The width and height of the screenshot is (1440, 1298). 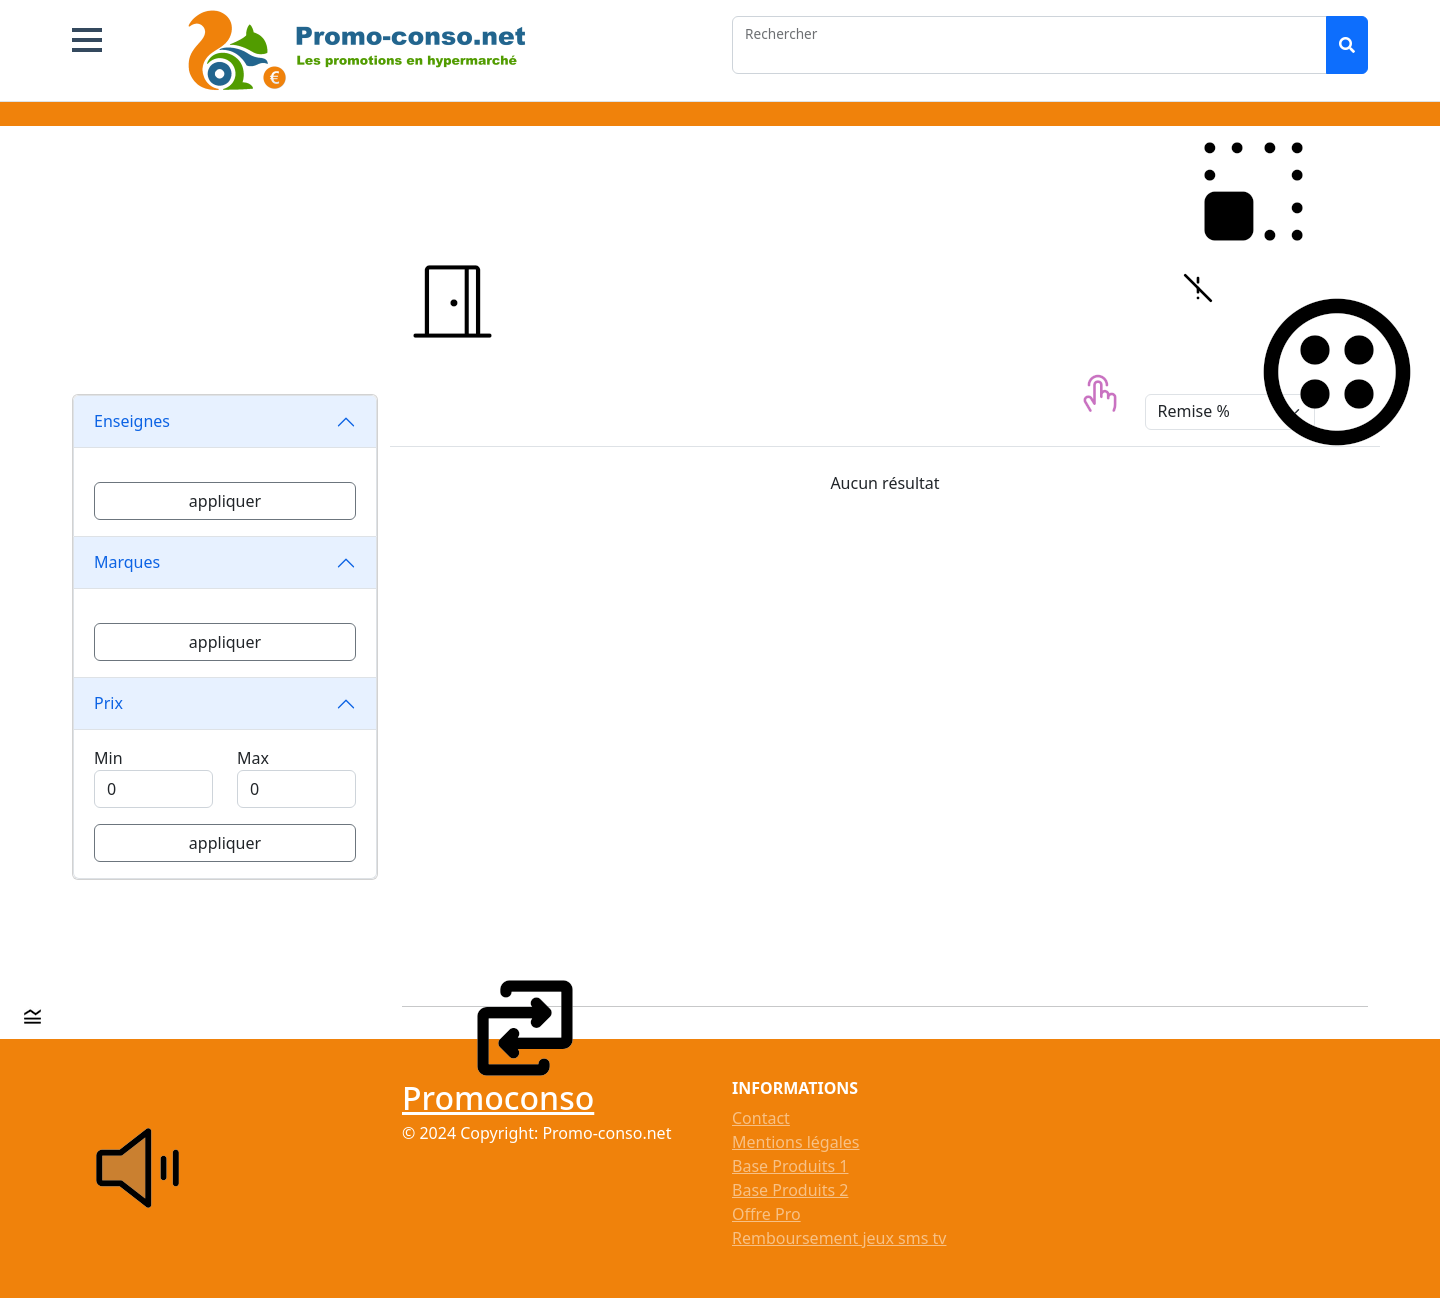 I want to click on tap to interact with this element, so click(x=1100, y=394).